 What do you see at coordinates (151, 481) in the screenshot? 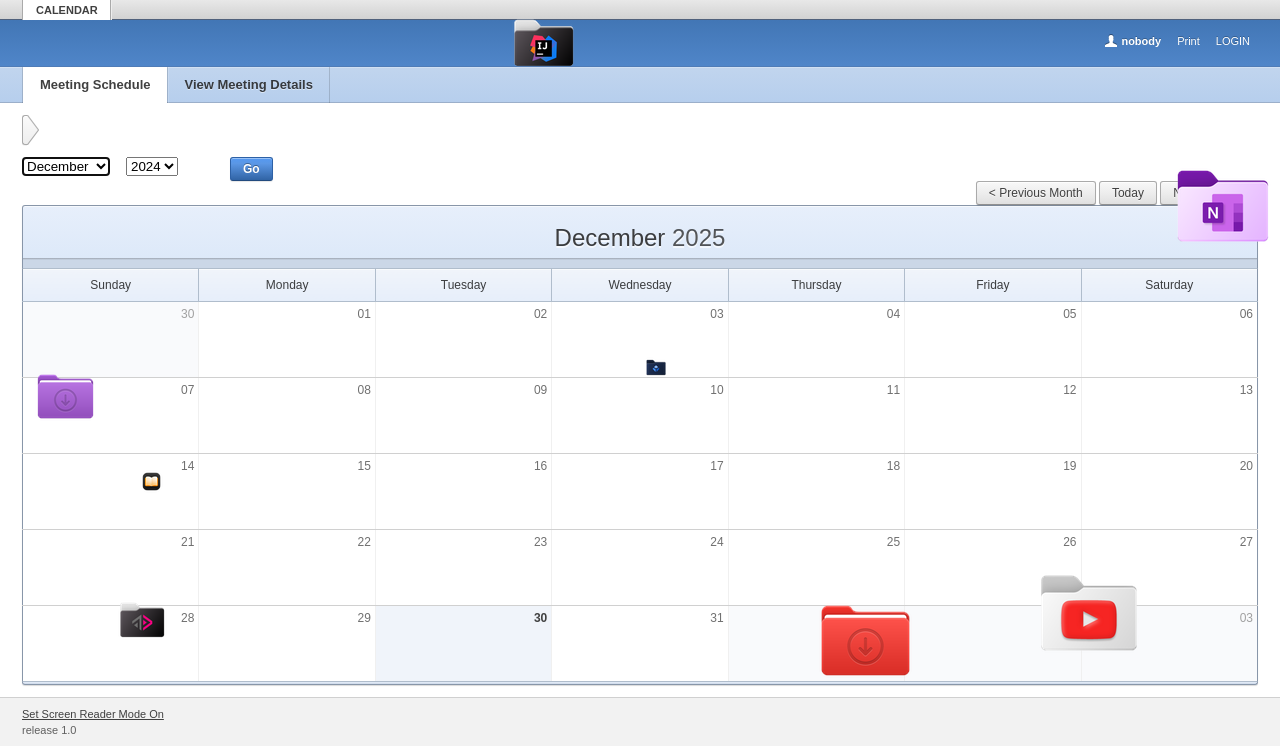
I see `open the Books app` at bounding box center [151, 481].